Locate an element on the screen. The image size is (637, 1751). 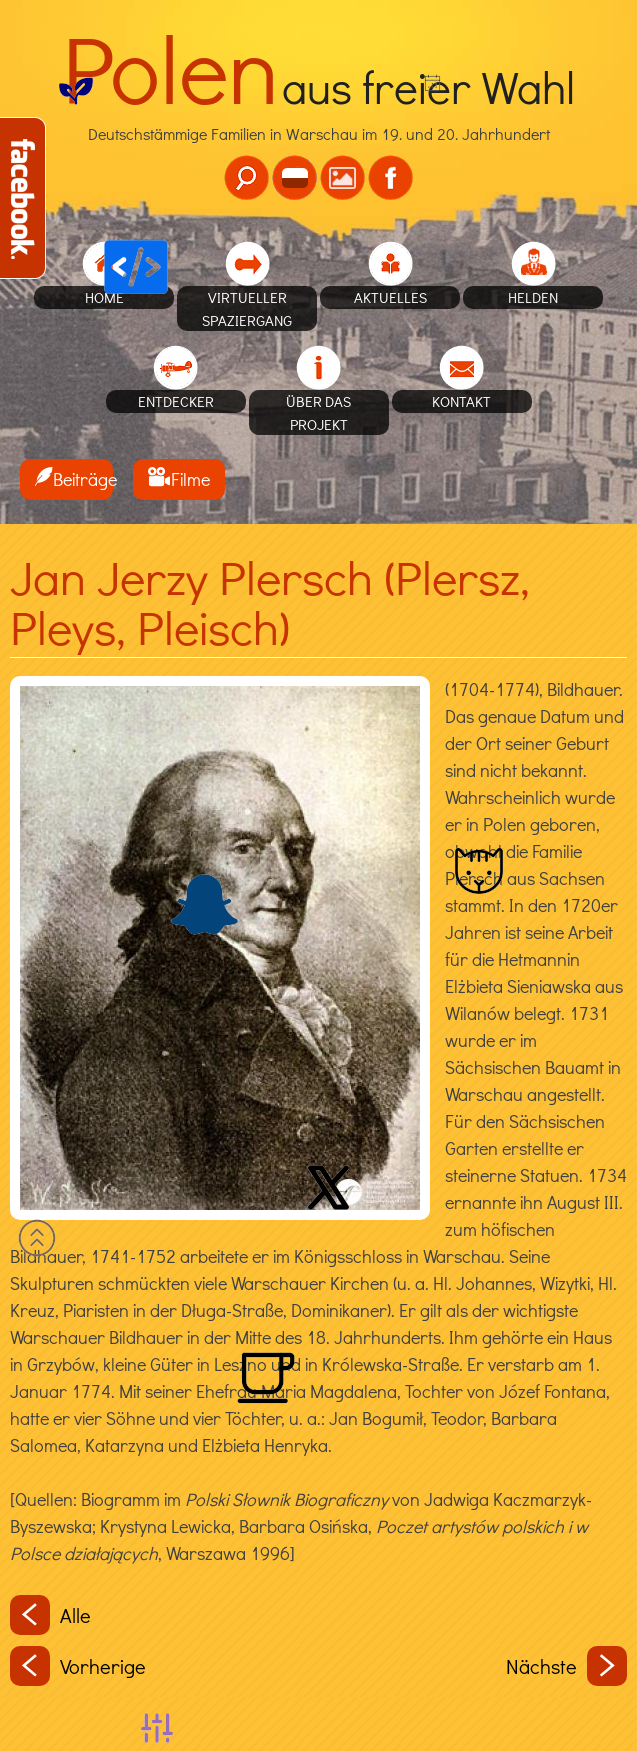
view pet or animal-related content is located at coordinates (479, 870).